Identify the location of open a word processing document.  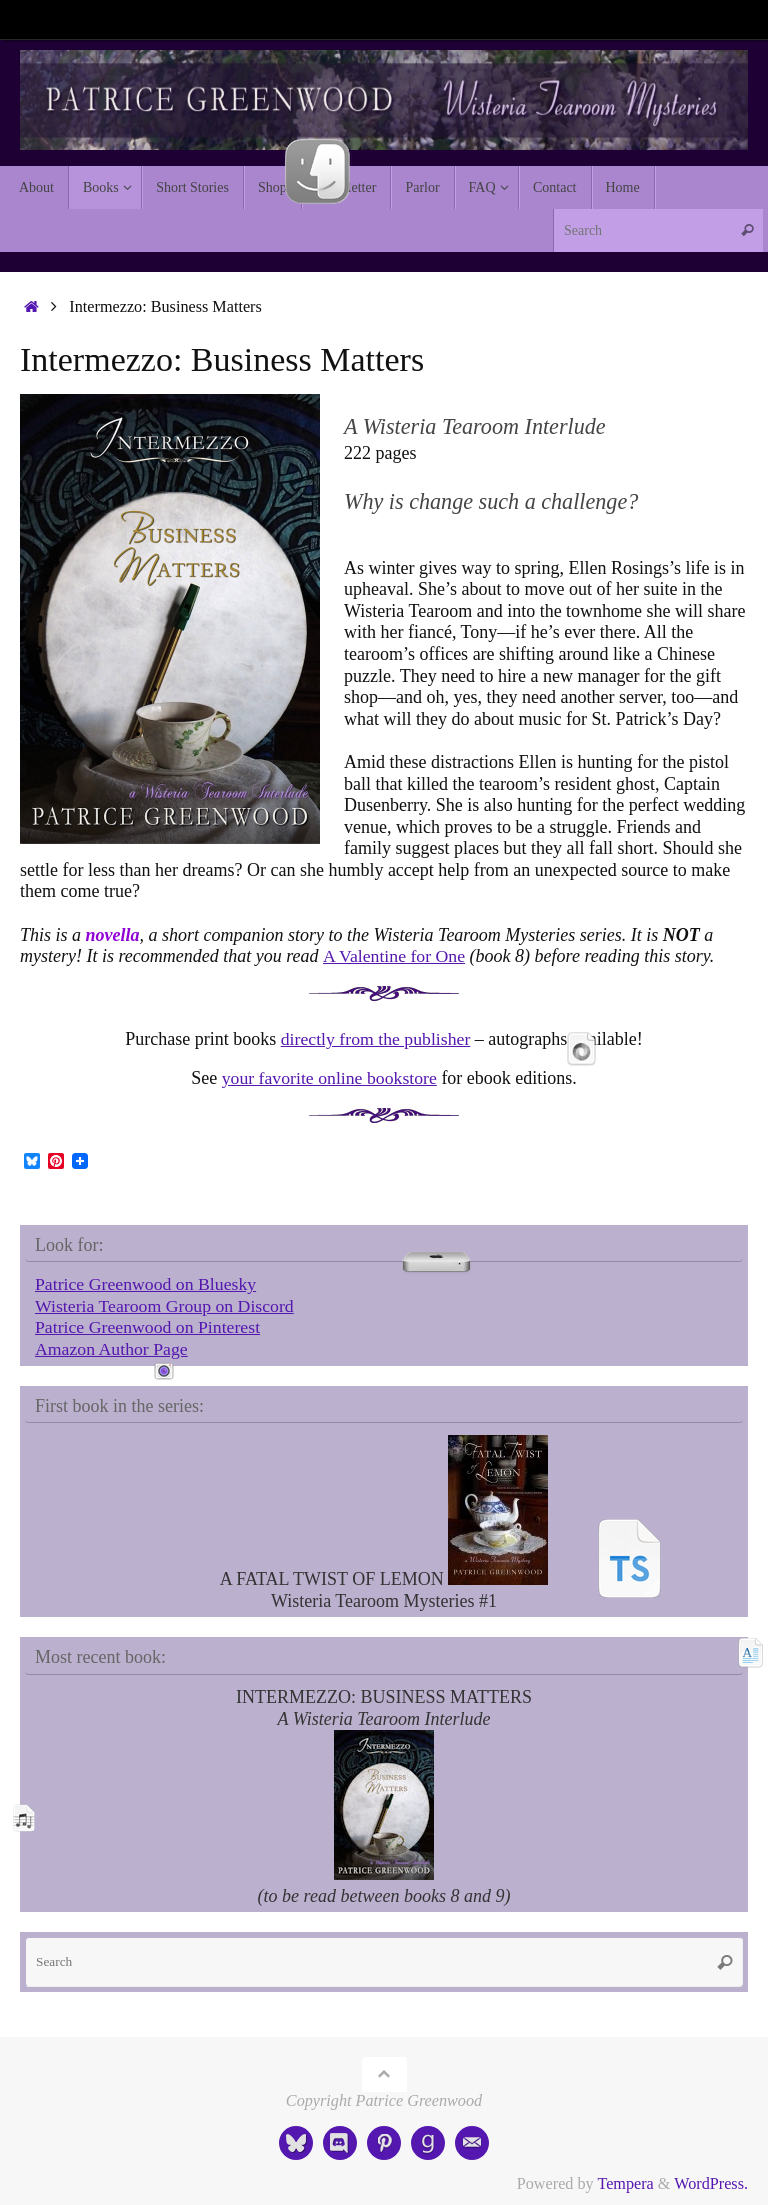
(750, 1652).